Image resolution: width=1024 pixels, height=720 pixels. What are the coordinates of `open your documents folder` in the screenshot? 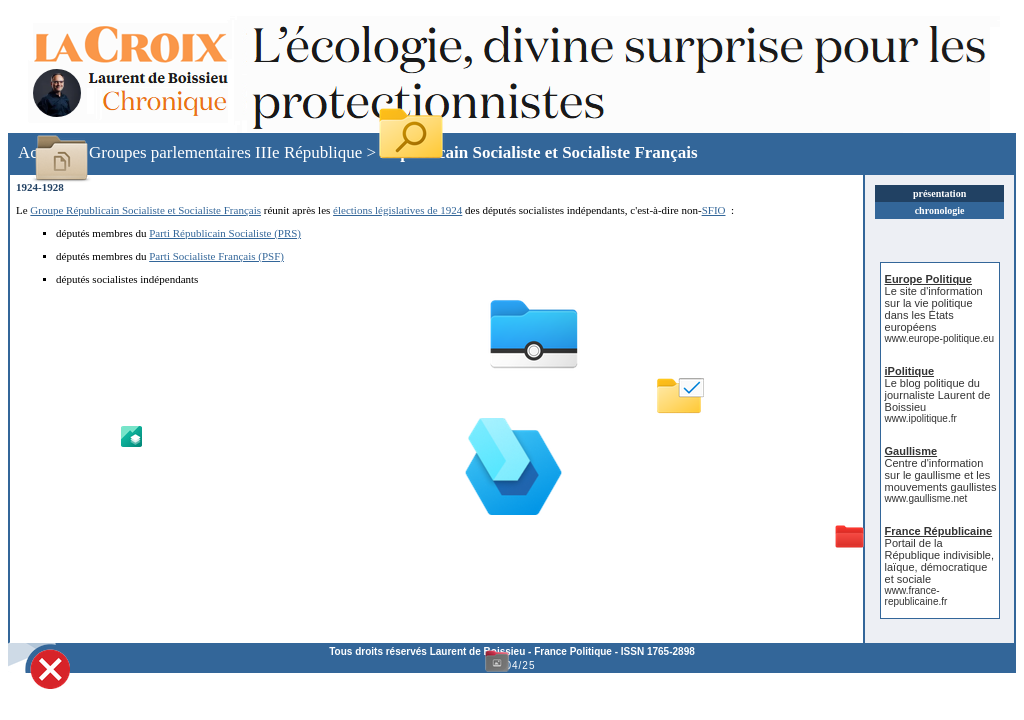 It's located at (61, 160).